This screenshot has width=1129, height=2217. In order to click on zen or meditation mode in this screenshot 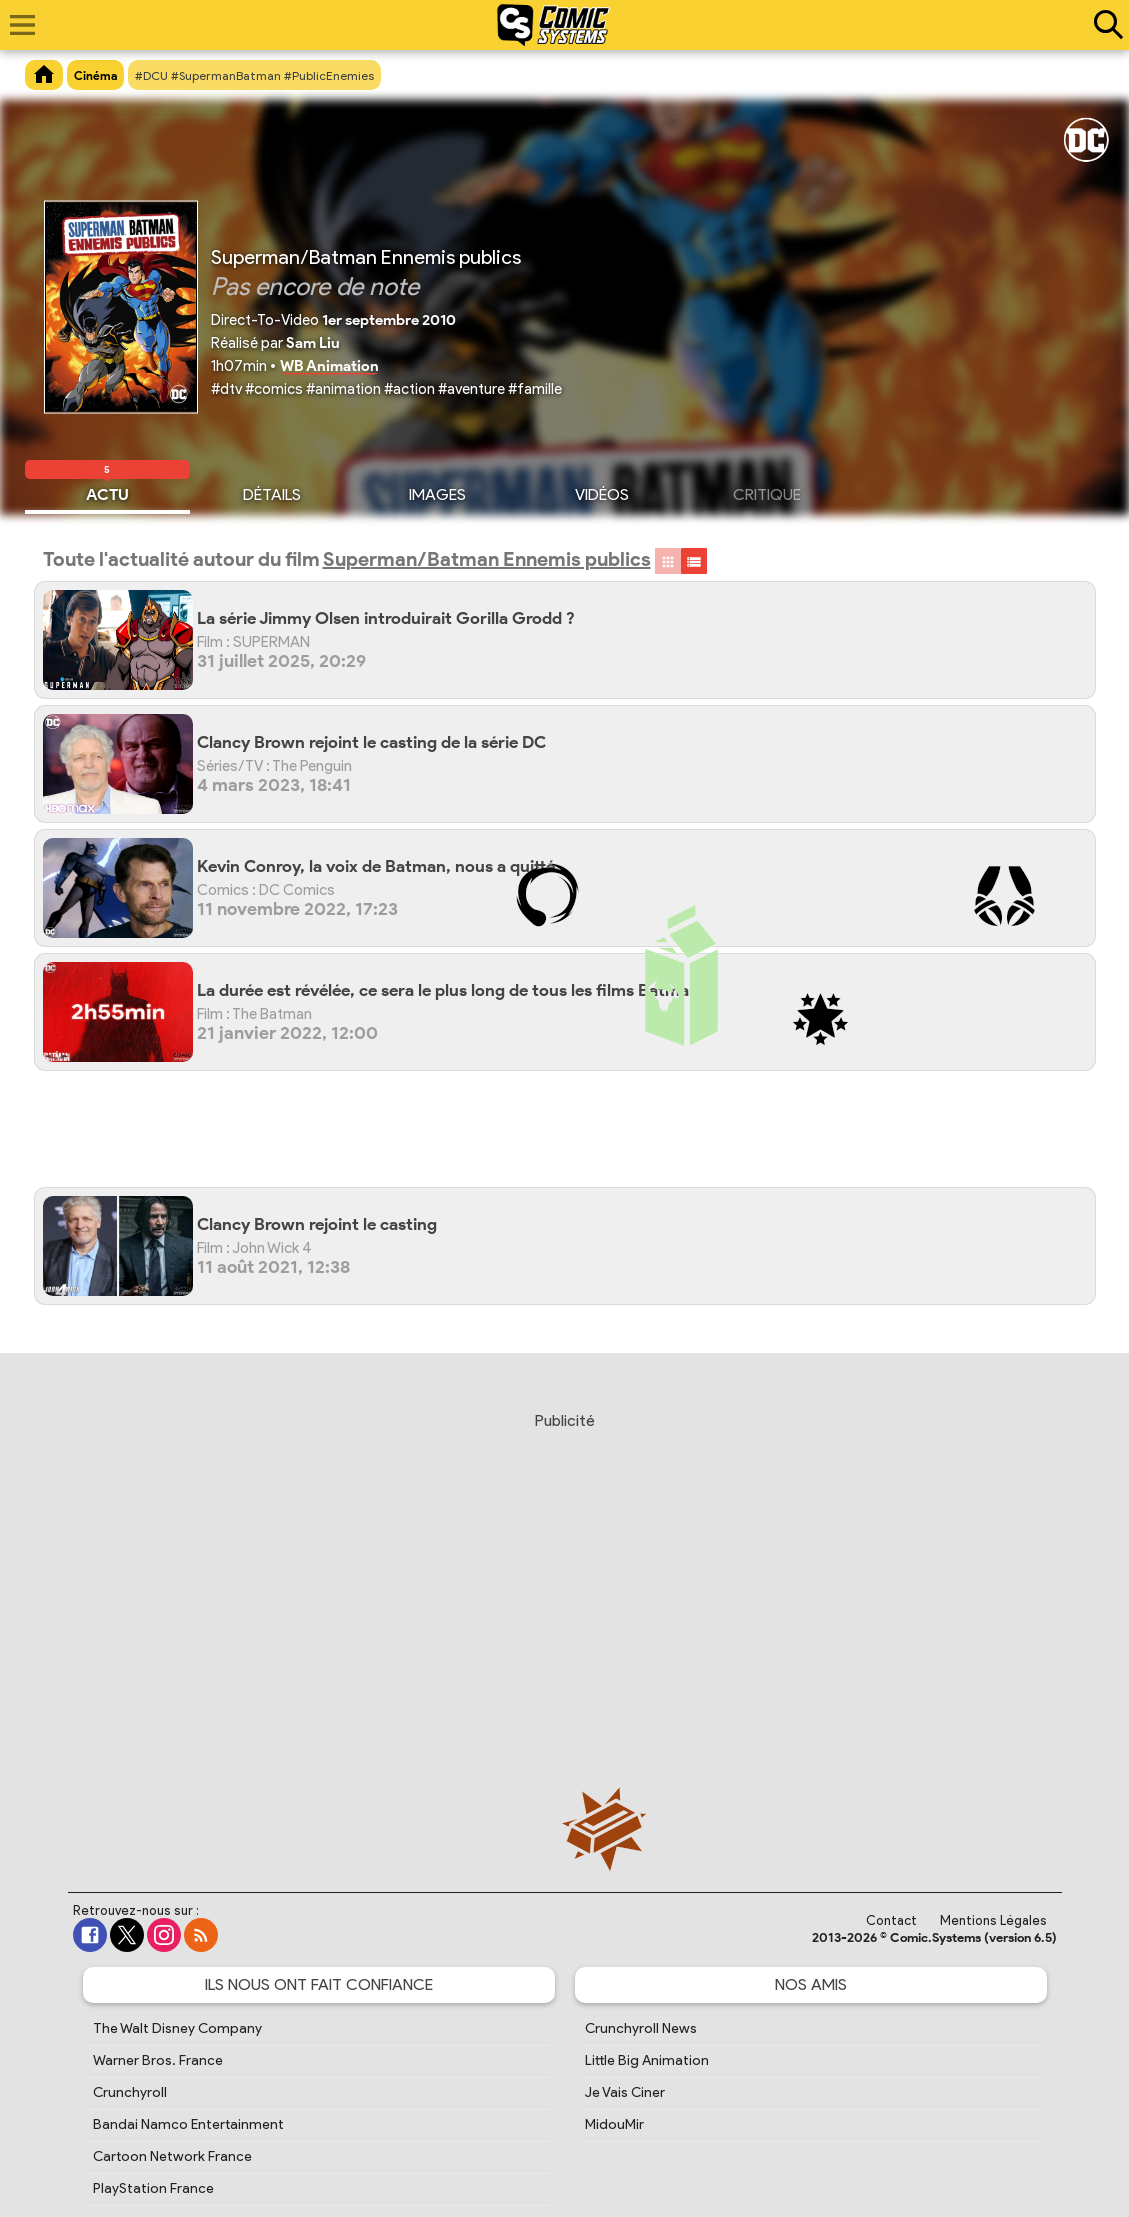, I will do `click(548, 895)`.